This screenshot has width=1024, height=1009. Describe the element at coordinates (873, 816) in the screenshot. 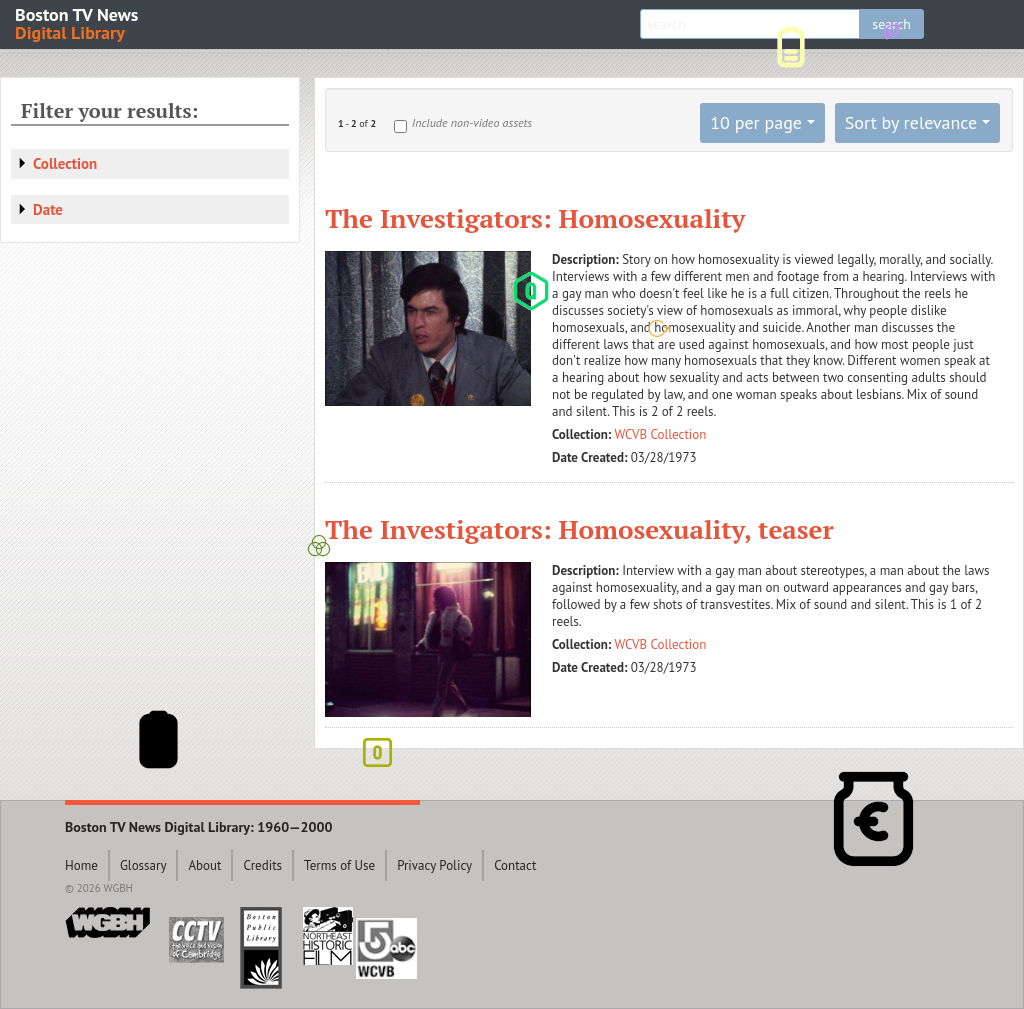

I see `leave a tip or donation in euros` at that location.